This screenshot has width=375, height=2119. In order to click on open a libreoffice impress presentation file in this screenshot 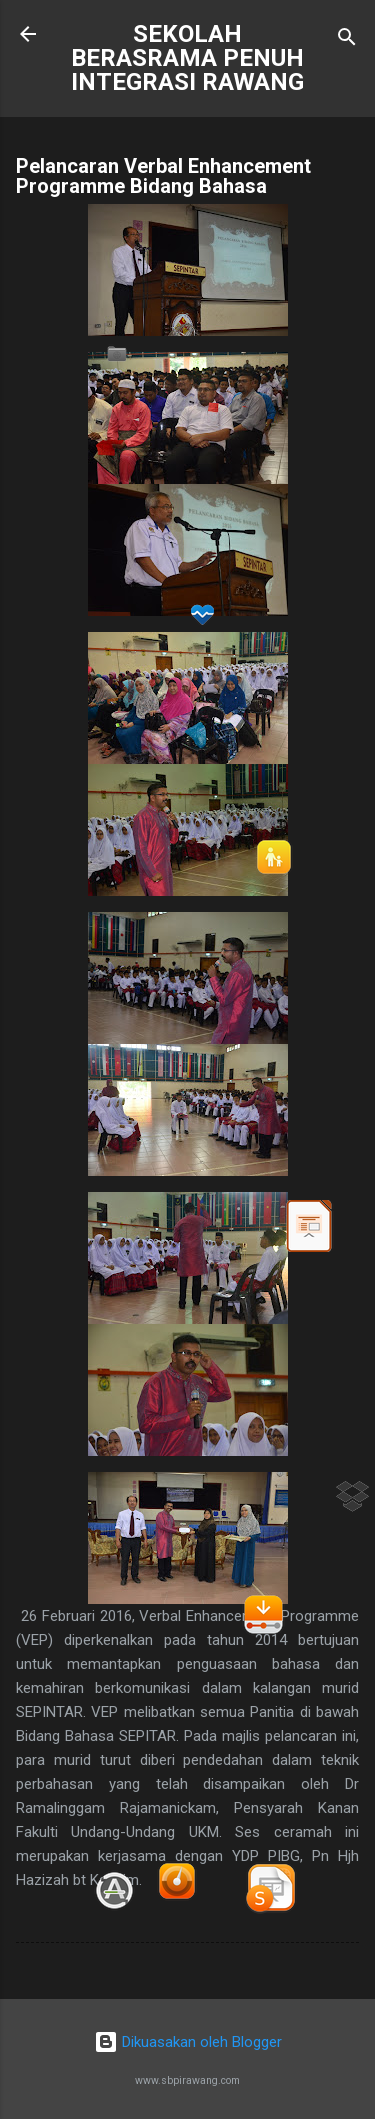, I will do `click(309, 1226)`.